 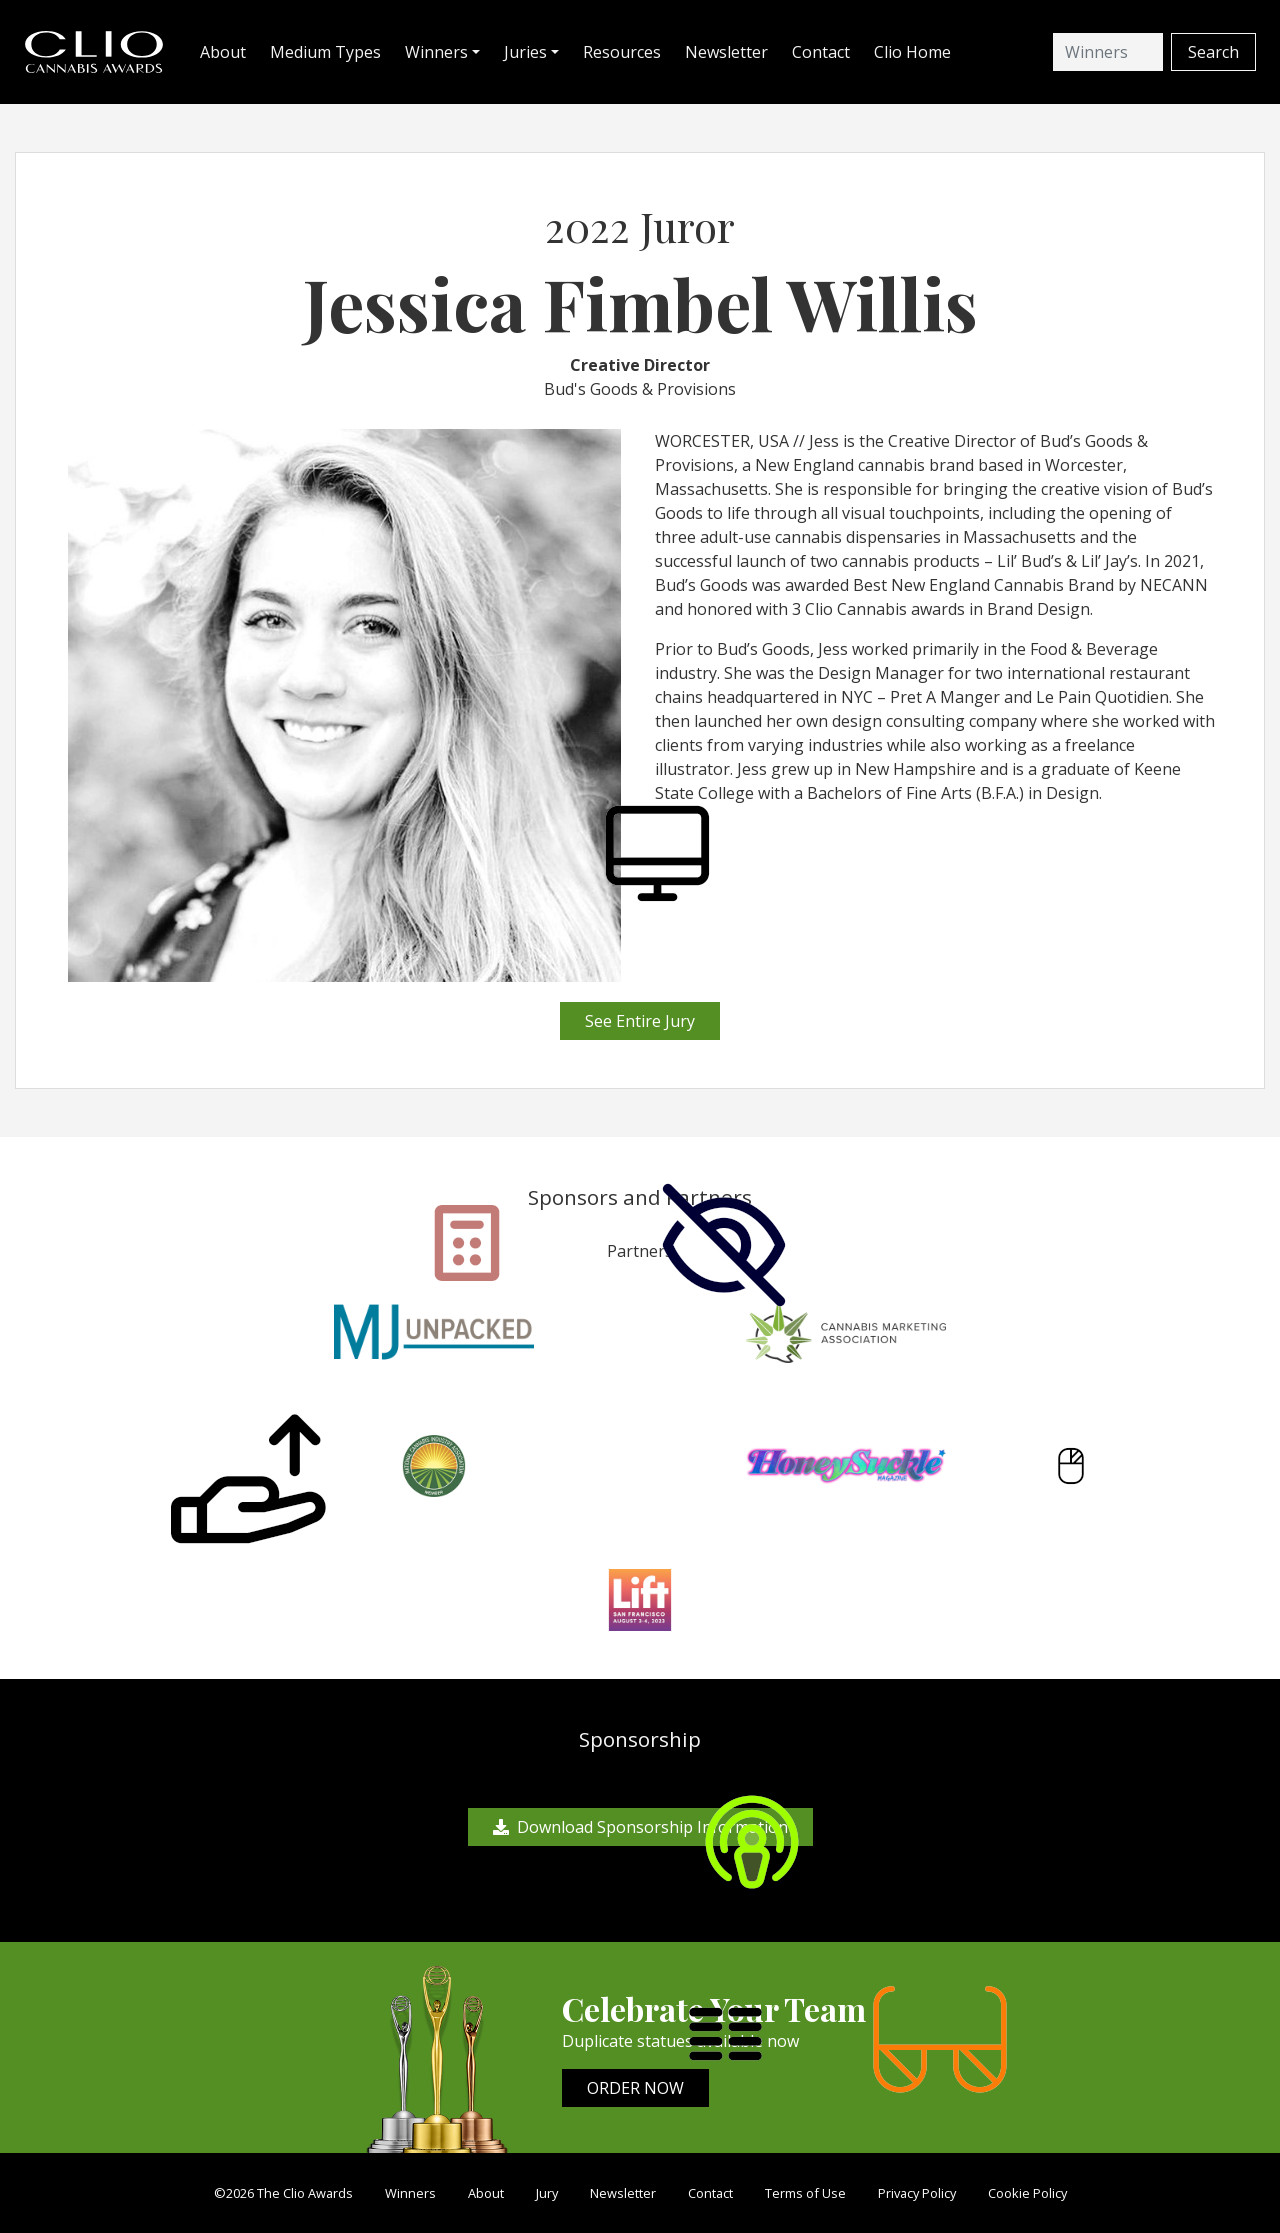 What do you see at coordinates (1071, 1466) in the screenshot?
I see `right-click to open context menu` at bounding box center [1071, 1466].